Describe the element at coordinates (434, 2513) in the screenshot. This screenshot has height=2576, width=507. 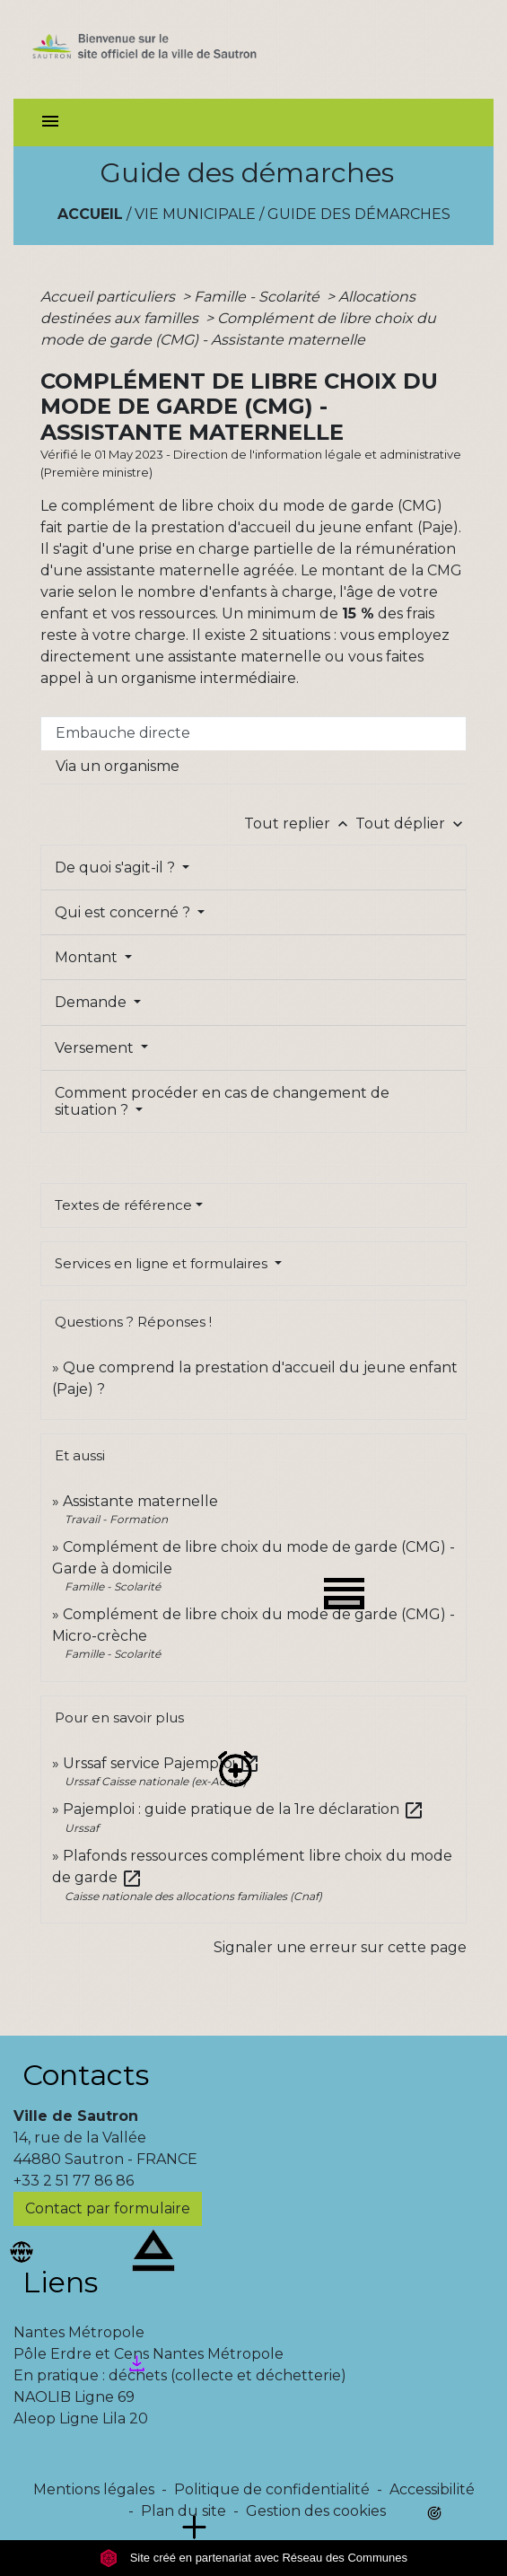
I see `view project goals or milestones` at that location.